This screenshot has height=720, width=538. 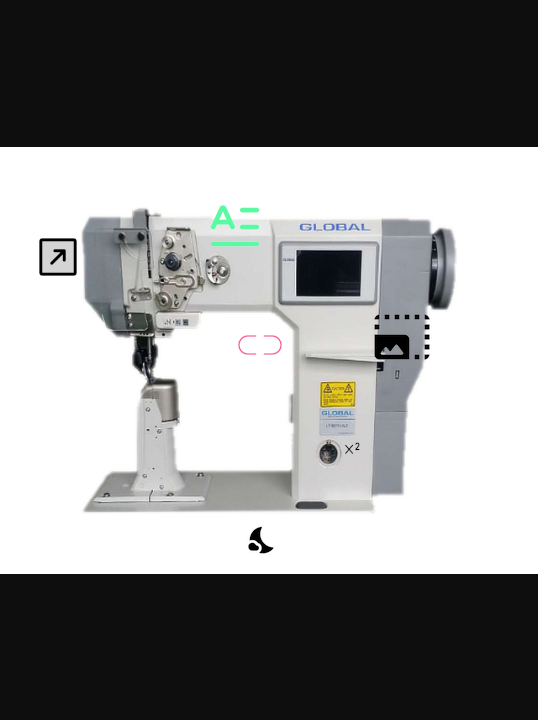 I want to click on apply superscript formatting to selected text, so click(x=351, y=448).